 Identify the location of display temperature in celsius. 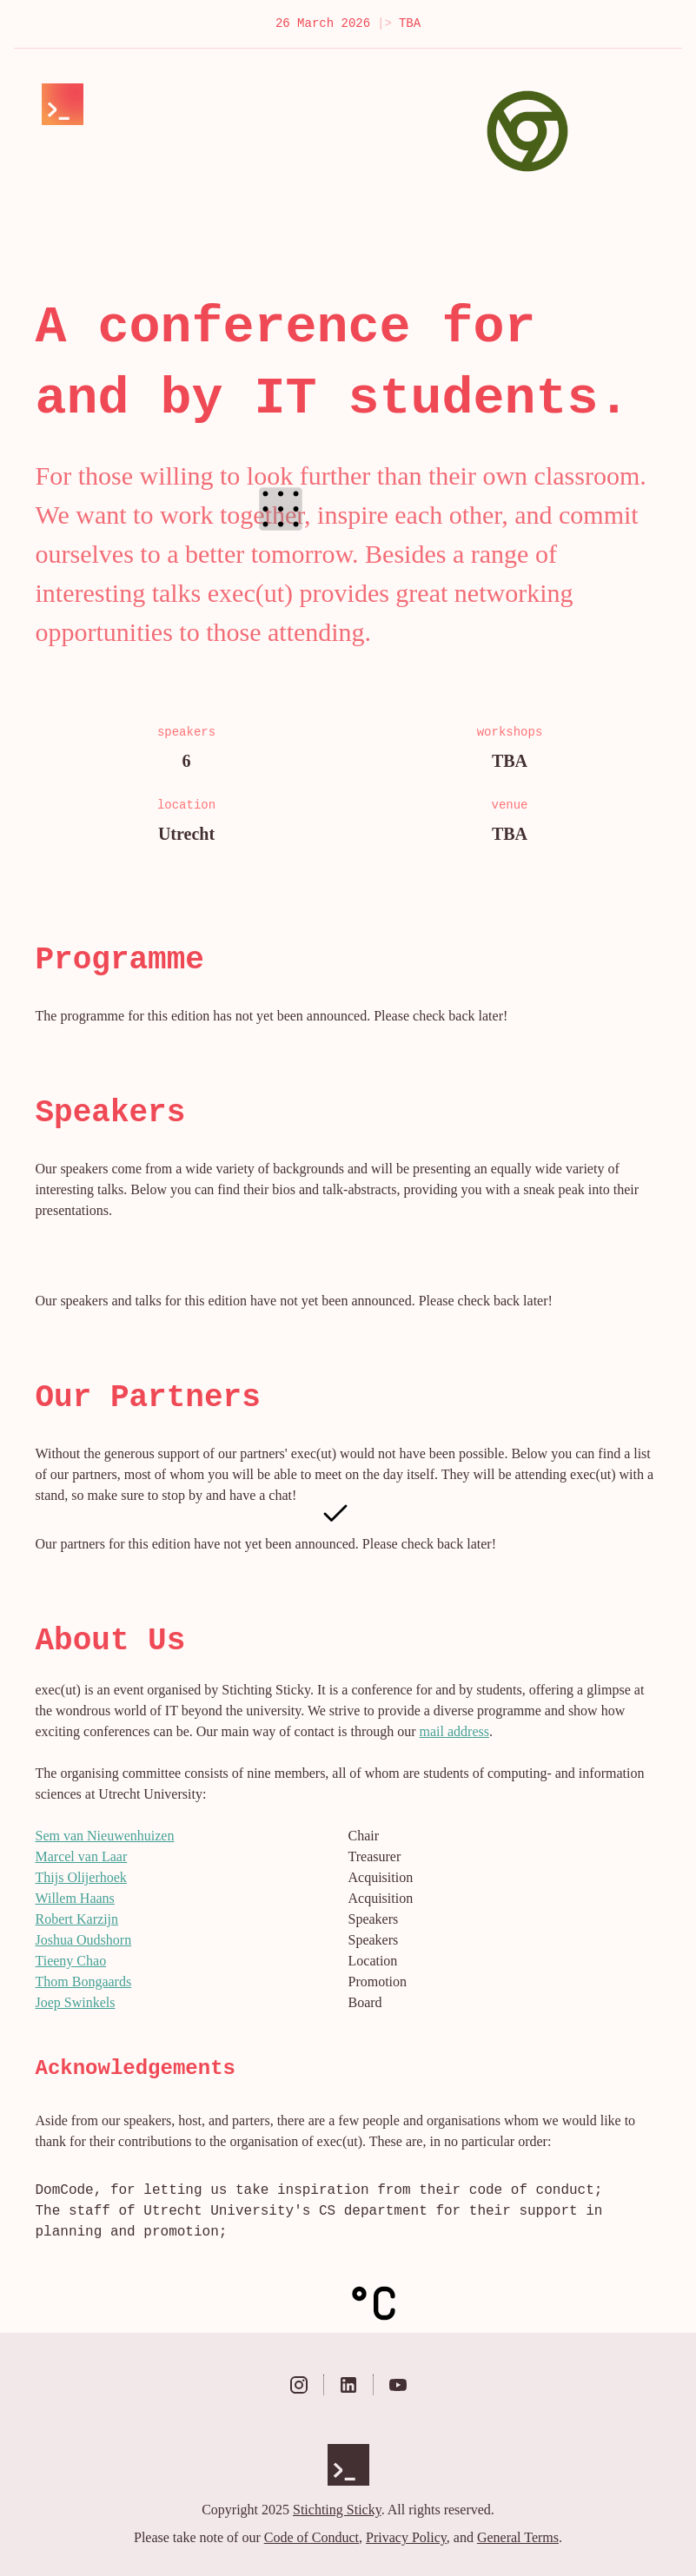
(374, 2303).